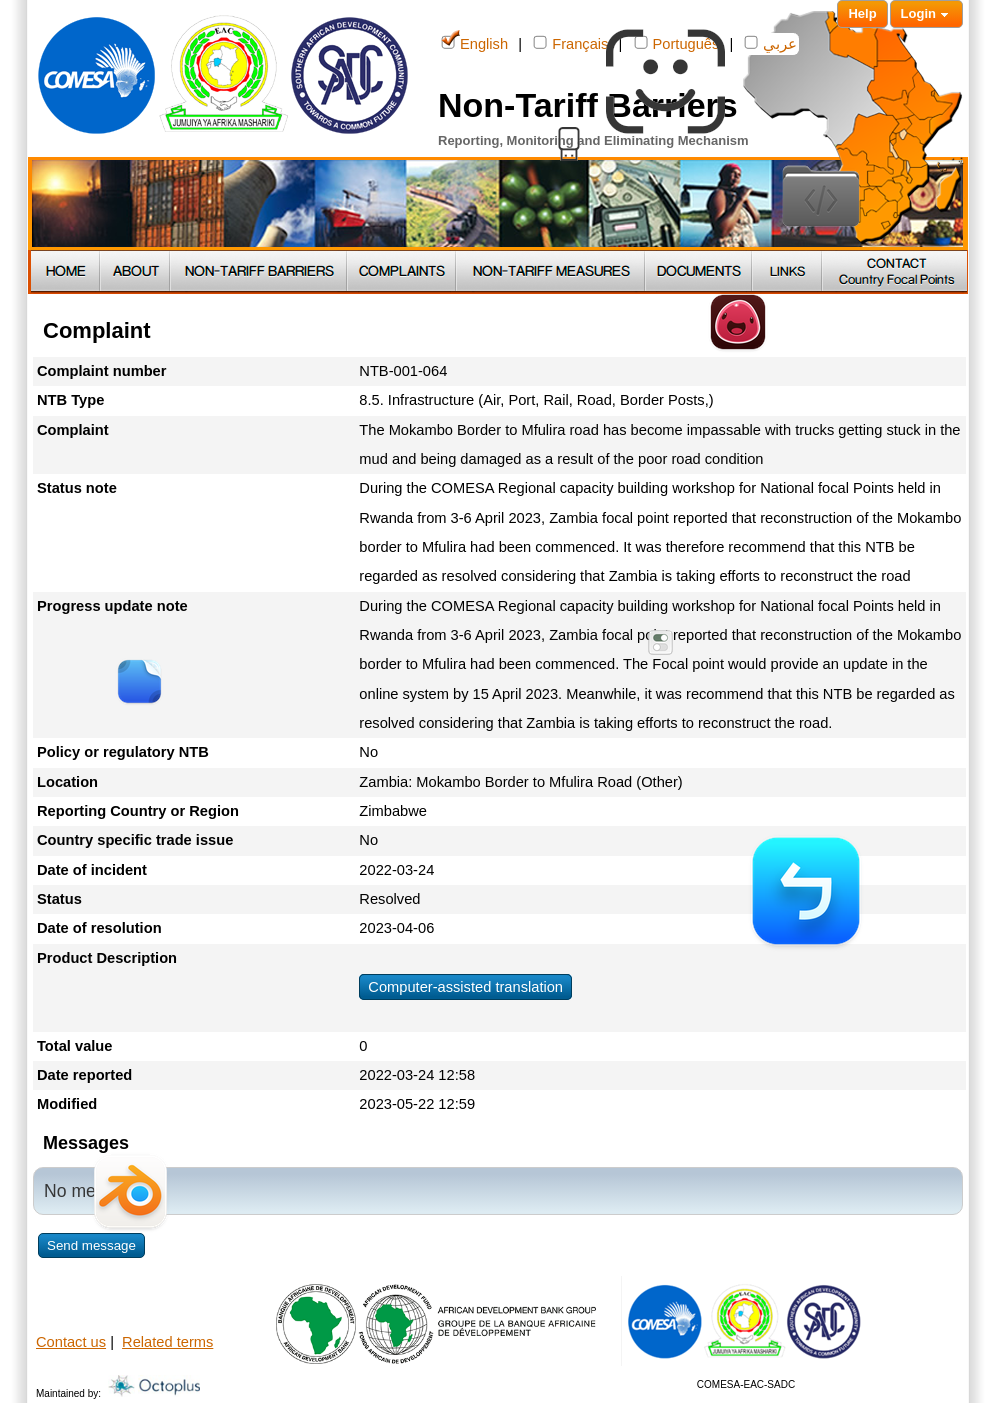 The image size is (996, 1403). What do you see at coordinates (821, 196) in the screenshot?
I see `open your code projects folder` at bounding box center [821, 196].